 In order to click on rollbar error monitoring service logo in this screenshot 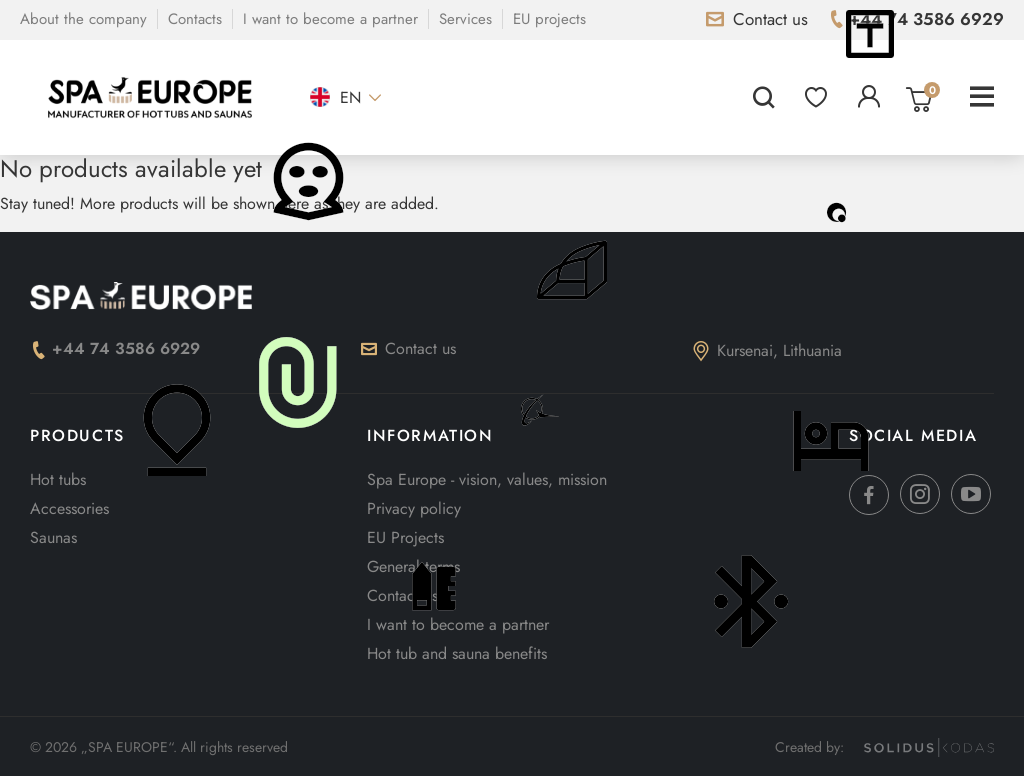, I will do `click(572, 270)`.